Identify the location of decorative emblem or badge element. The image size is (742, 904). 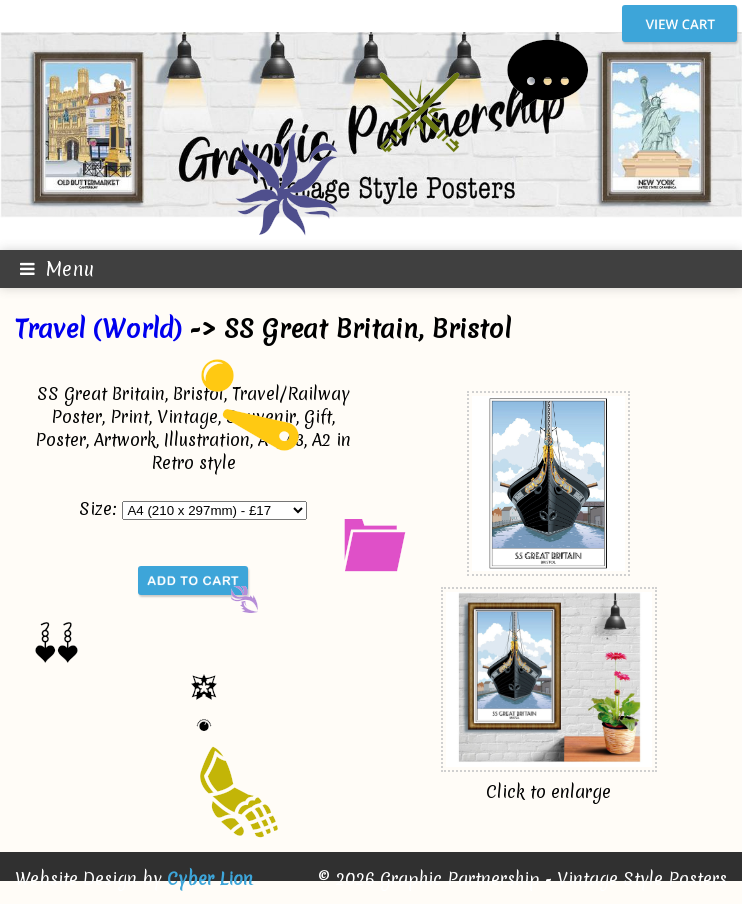
(204, 687).